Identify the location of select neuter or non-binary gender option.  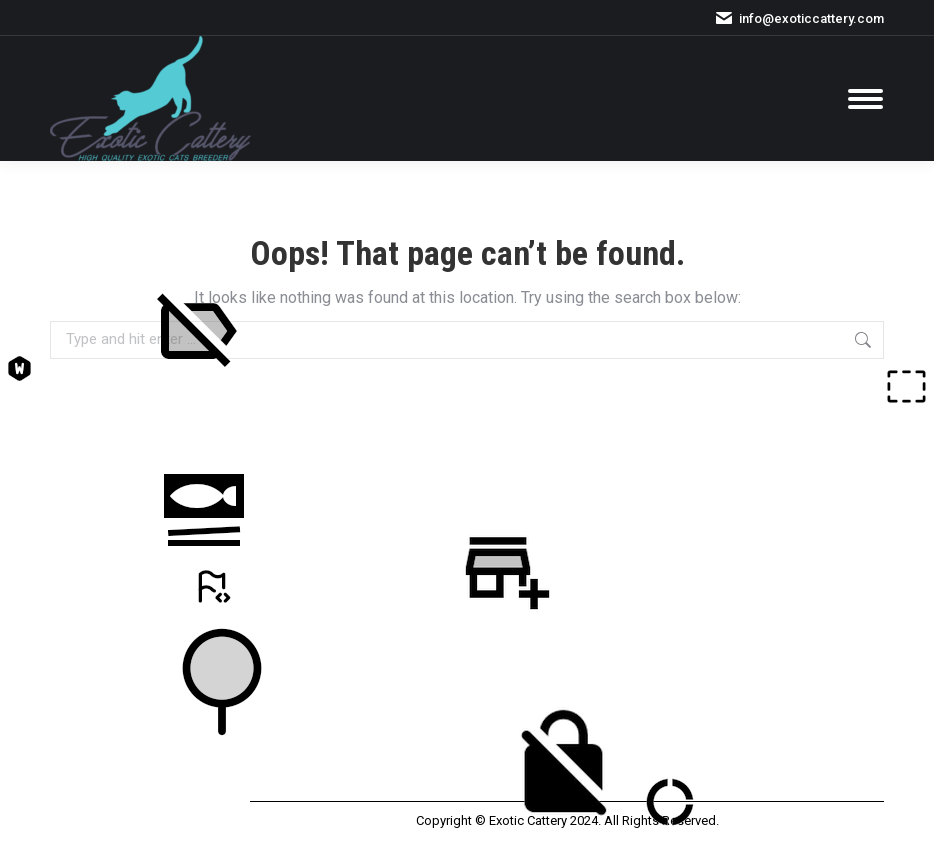
(222, 680).